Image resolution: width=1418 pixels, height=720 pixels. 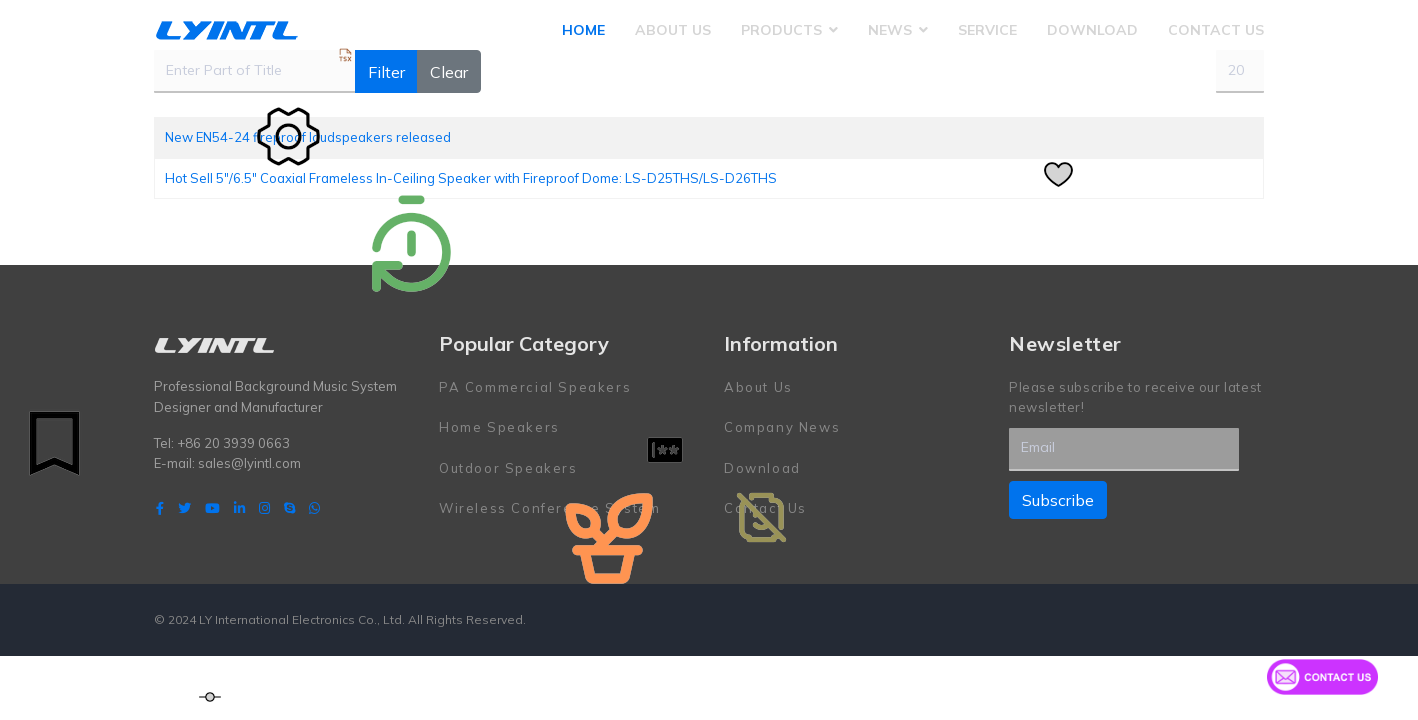 What do you see at coordinates (665, 450) in the screenshot?
I see `enter or manage your password` at bounding box center [665, 450].